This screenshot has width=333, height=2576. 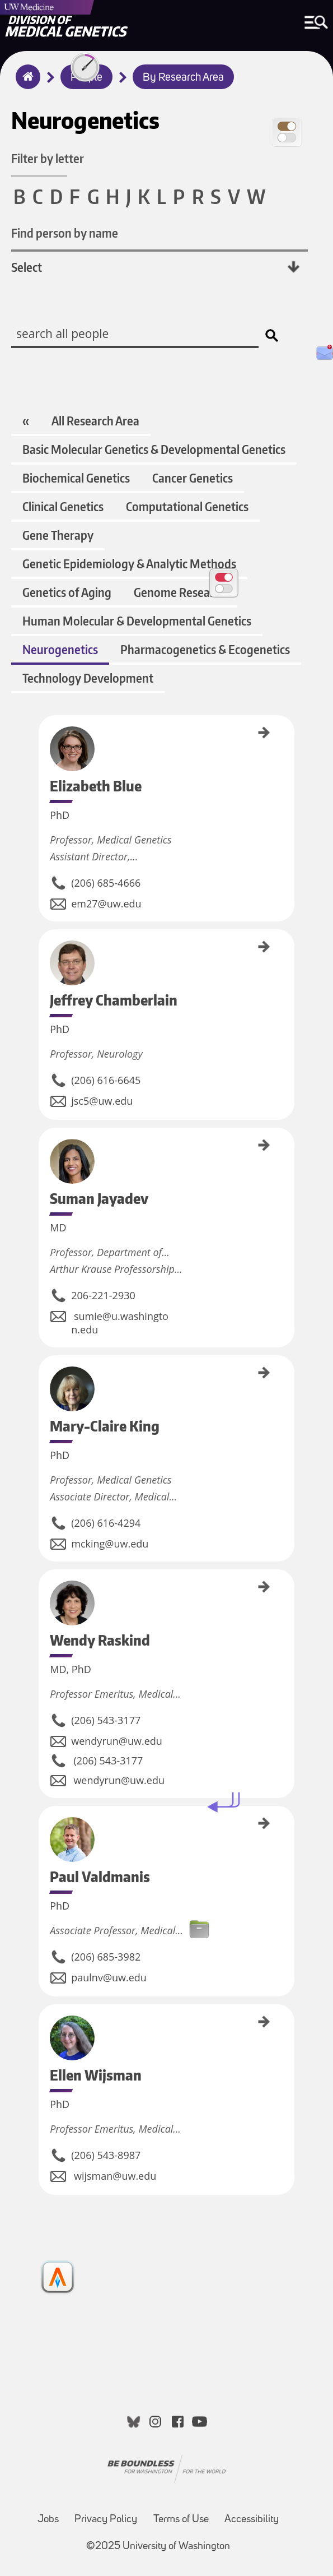 I want to click on open the file manager, so click(x=199, y=1929).